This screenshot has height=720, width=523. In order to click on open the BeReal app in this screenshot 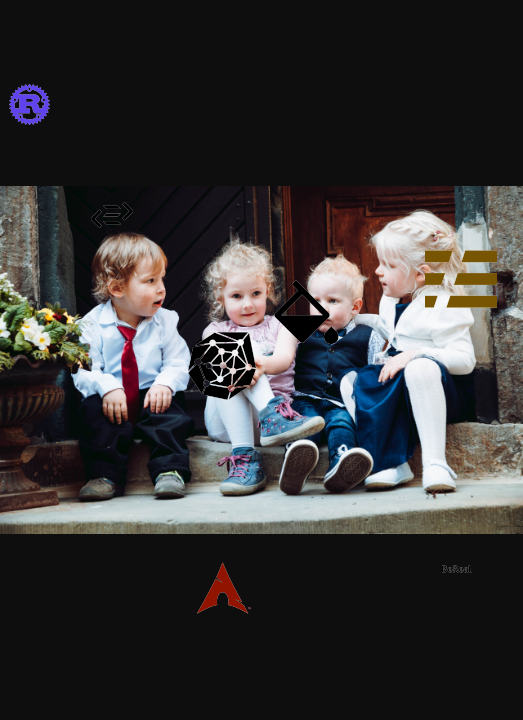, I will do `click(457, 569)`.